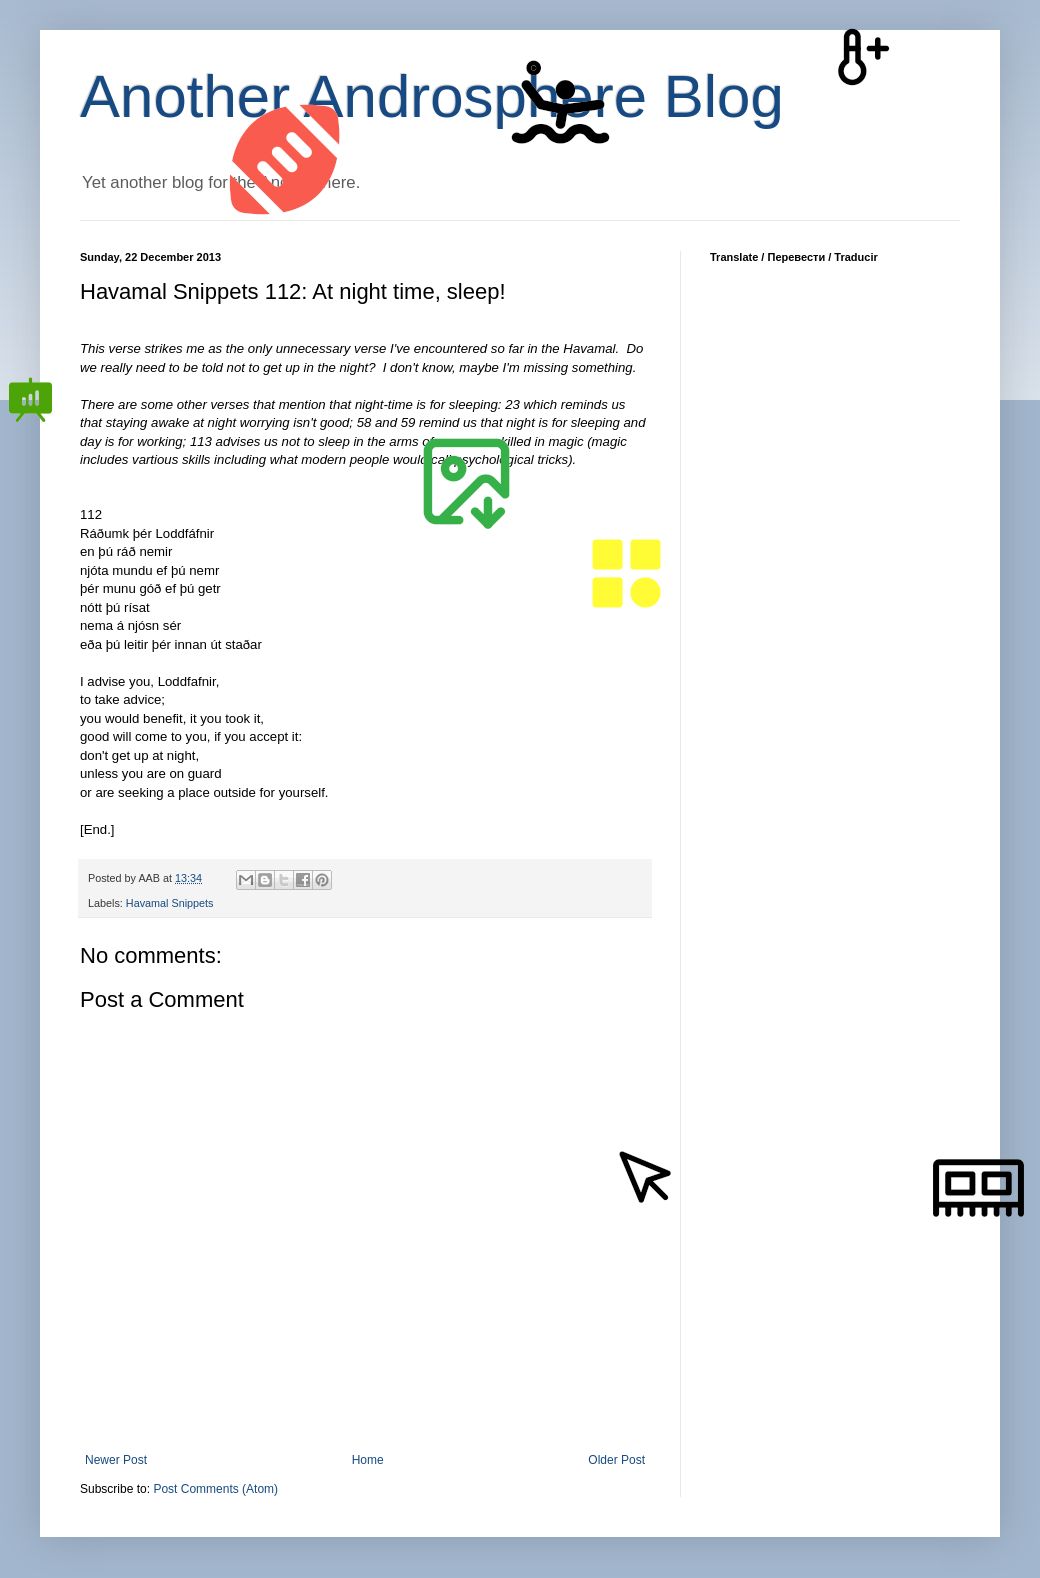 The height and width of the screenshot is (1578, 1040). What do you see at coordinates (560, 104) in the screenshot?
I see `water polo sport activity` at bounding box center [560, 104].